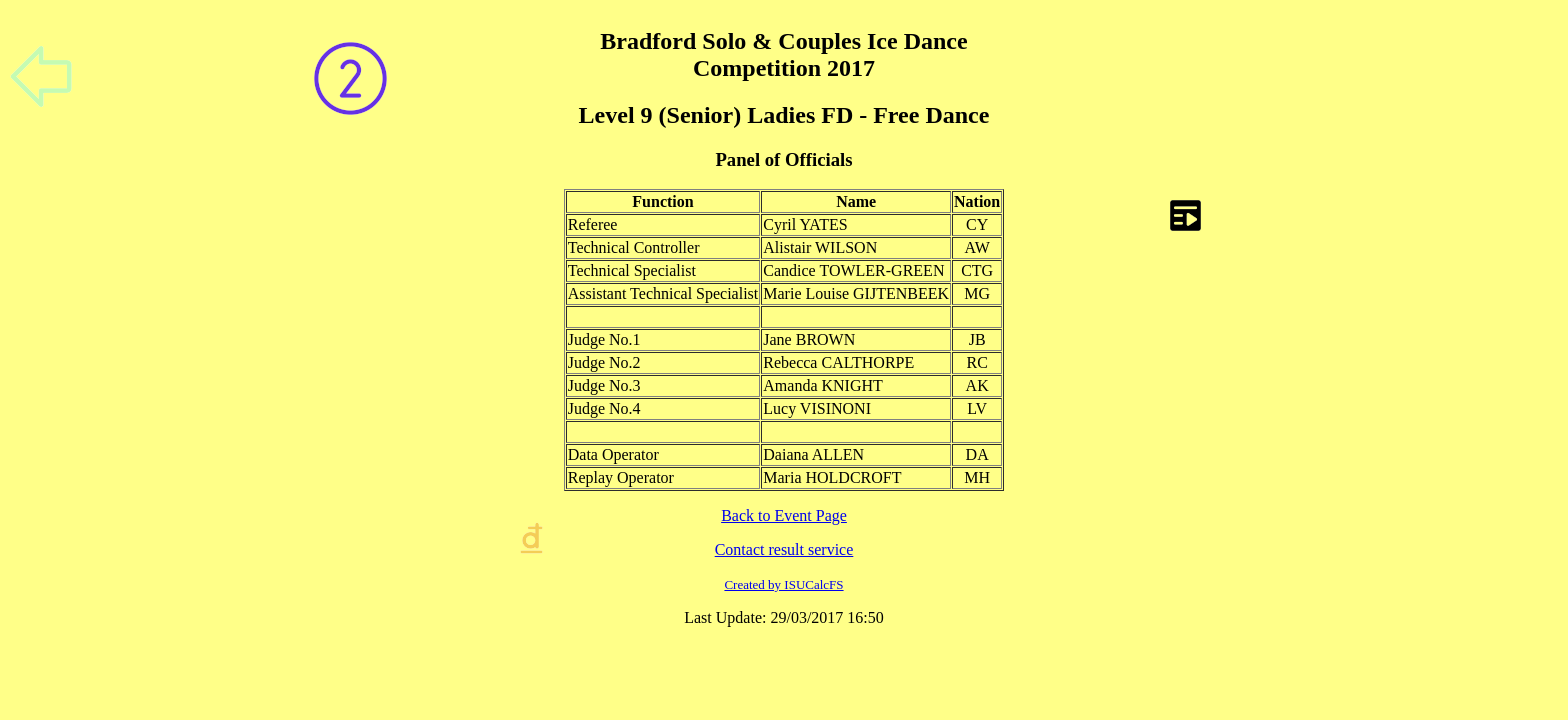 The width and height of the screenshot is (1568, 720). What do you see at coordinates (350, 78) in the screenshot?
I see `indicates step two in a multi-step process` at bounding box center [350, 78].